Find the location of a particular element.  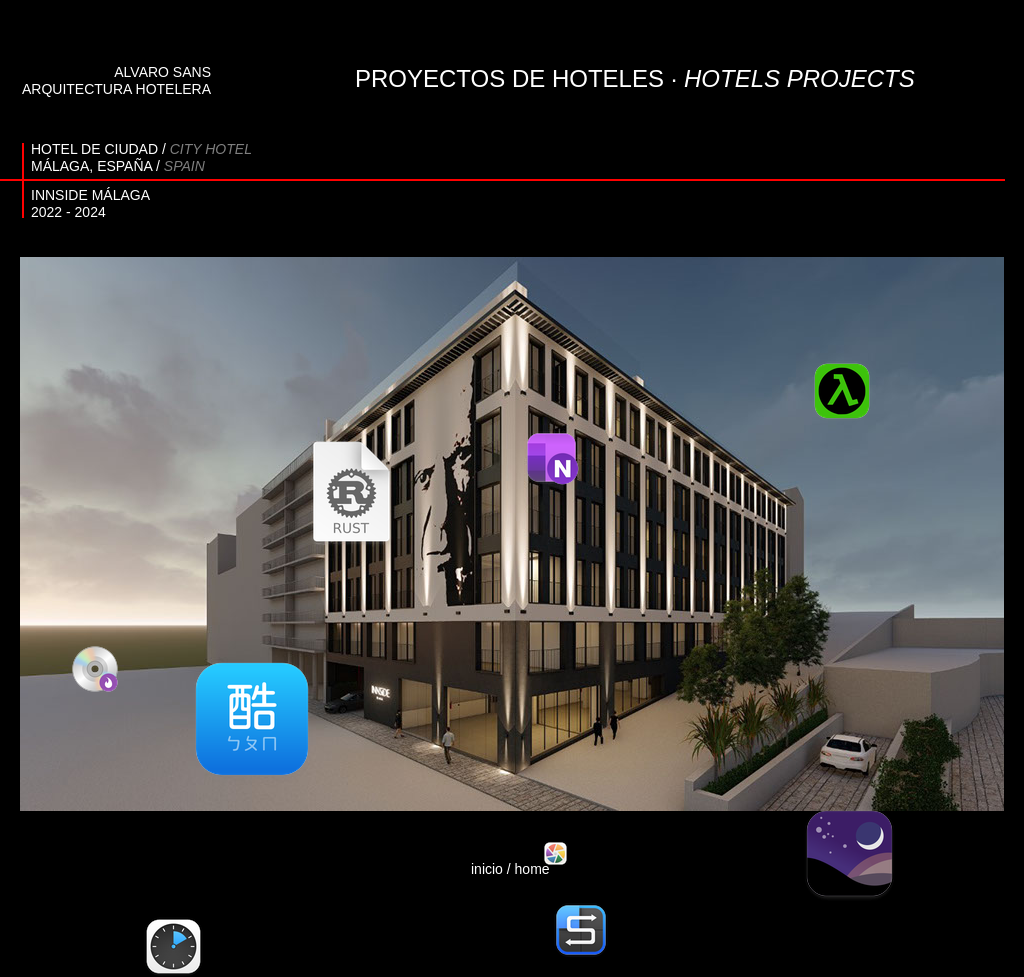

configure windows network sharing settings is located at coordinates (581, 930).